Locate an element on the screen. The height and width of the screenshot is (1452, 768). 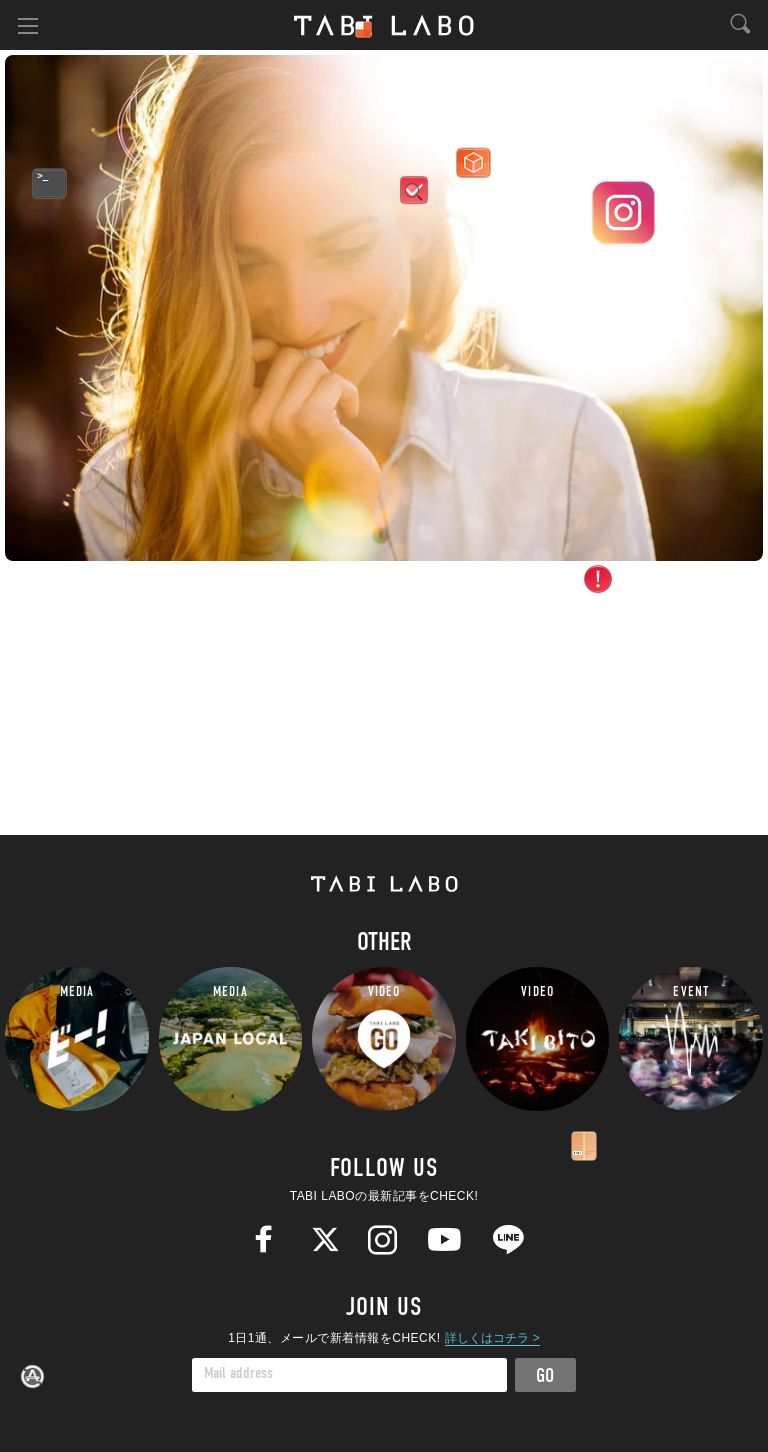
open system configuration settings is located at coordinates (414, 190).